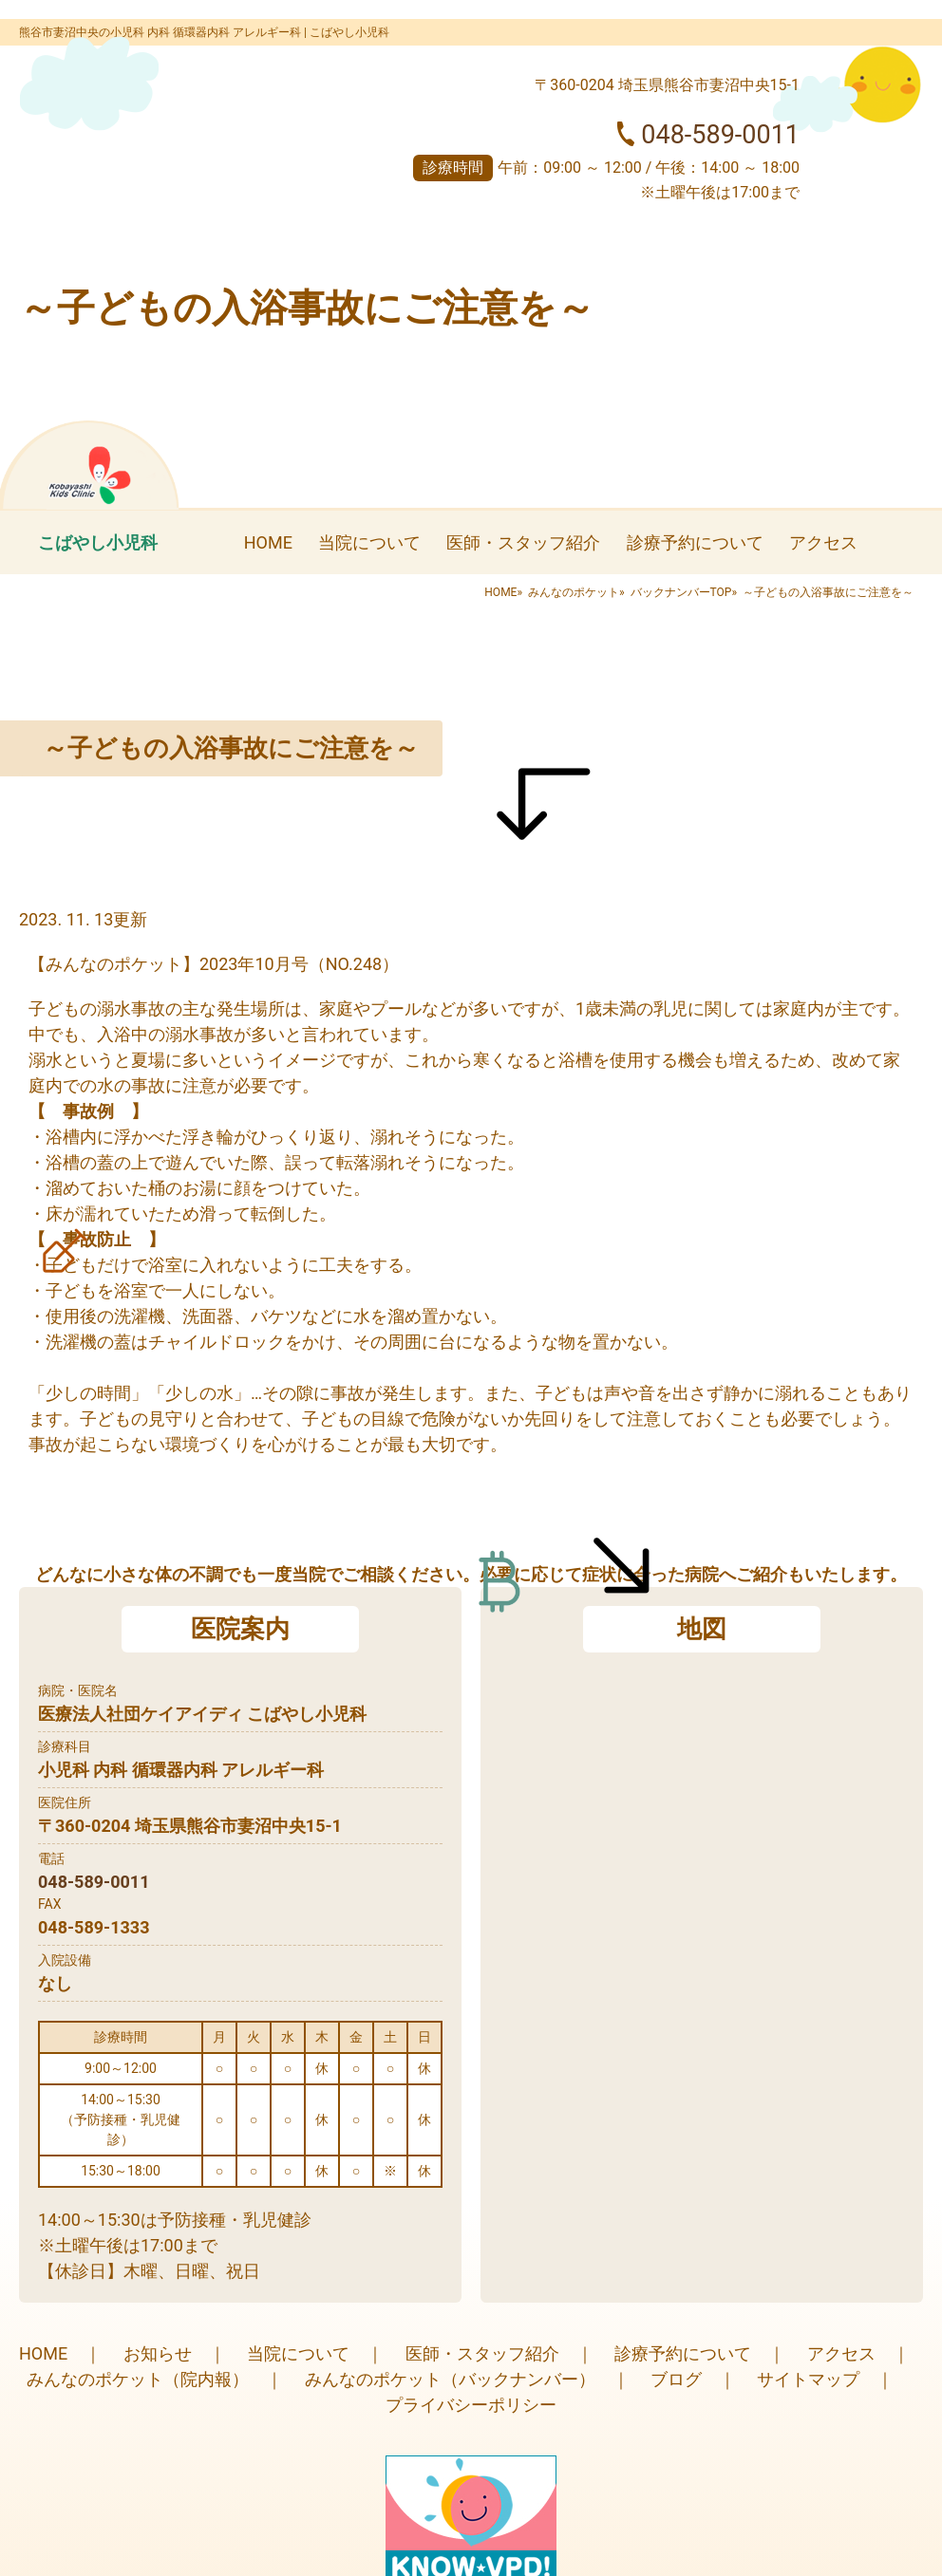 The width and height of the screenshot is (942, 2576). Describe the element at coordinates (539, 796) in the screenshot. I see `navigate back and down in a menu hierarchy` at that location.